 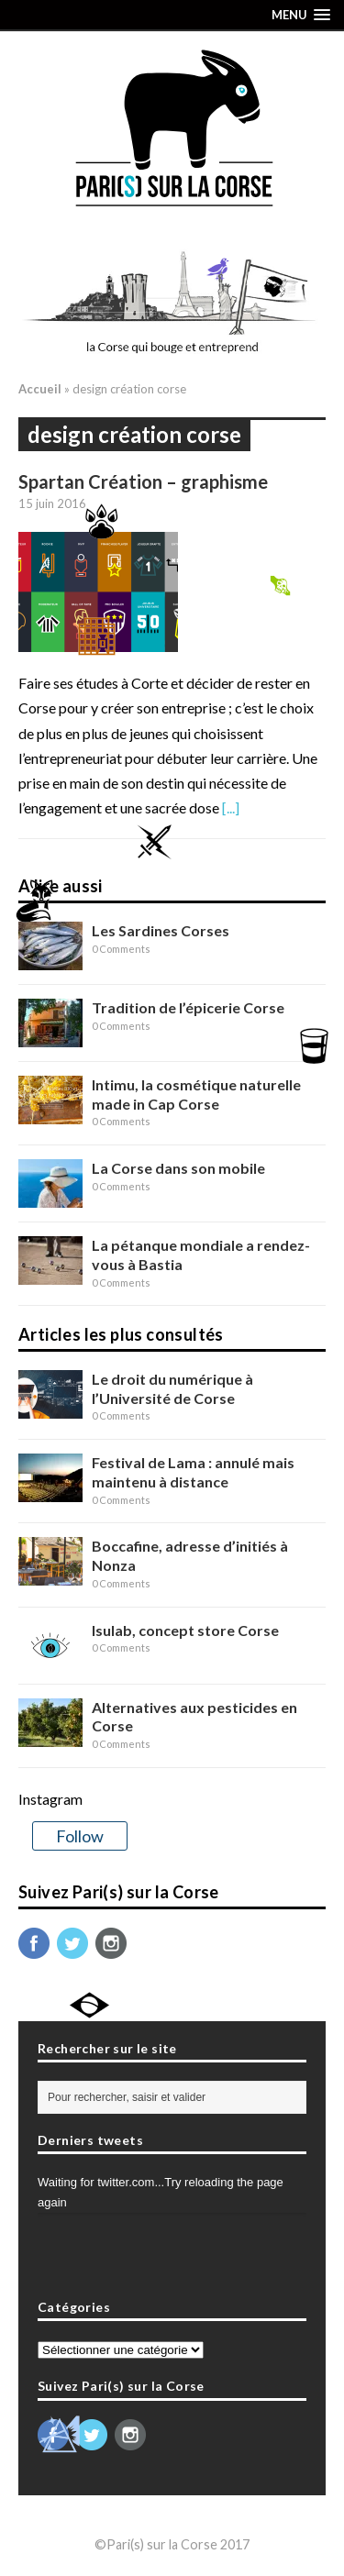 What do you see at coordinates (314, 1045) in the screenshot?
I see `indicates a shot glass or alcoholic beverage item` at bounding box center [314, 1045].